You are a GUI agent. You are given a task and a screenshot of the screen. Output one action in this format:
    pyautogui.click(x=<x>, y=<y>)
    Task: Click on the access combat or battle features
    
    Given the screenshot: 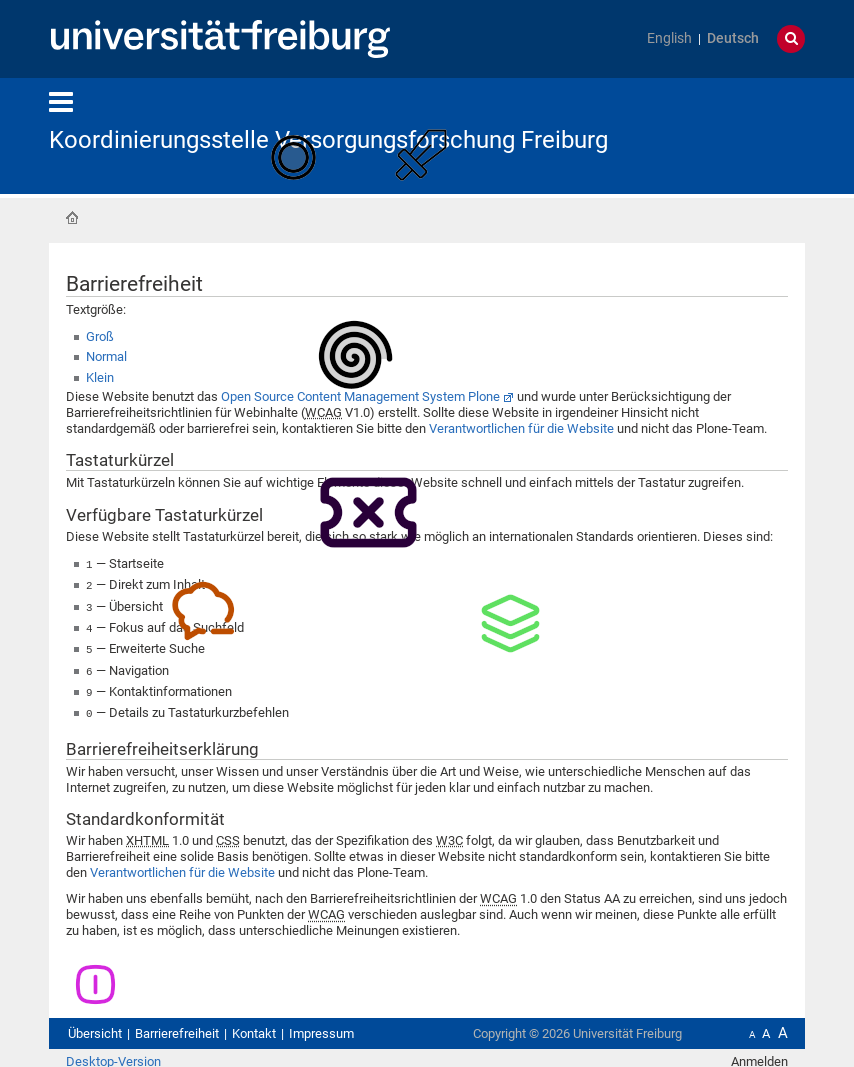 What is the action you would take?
    pyautogui.click(x=422, y=154)
    